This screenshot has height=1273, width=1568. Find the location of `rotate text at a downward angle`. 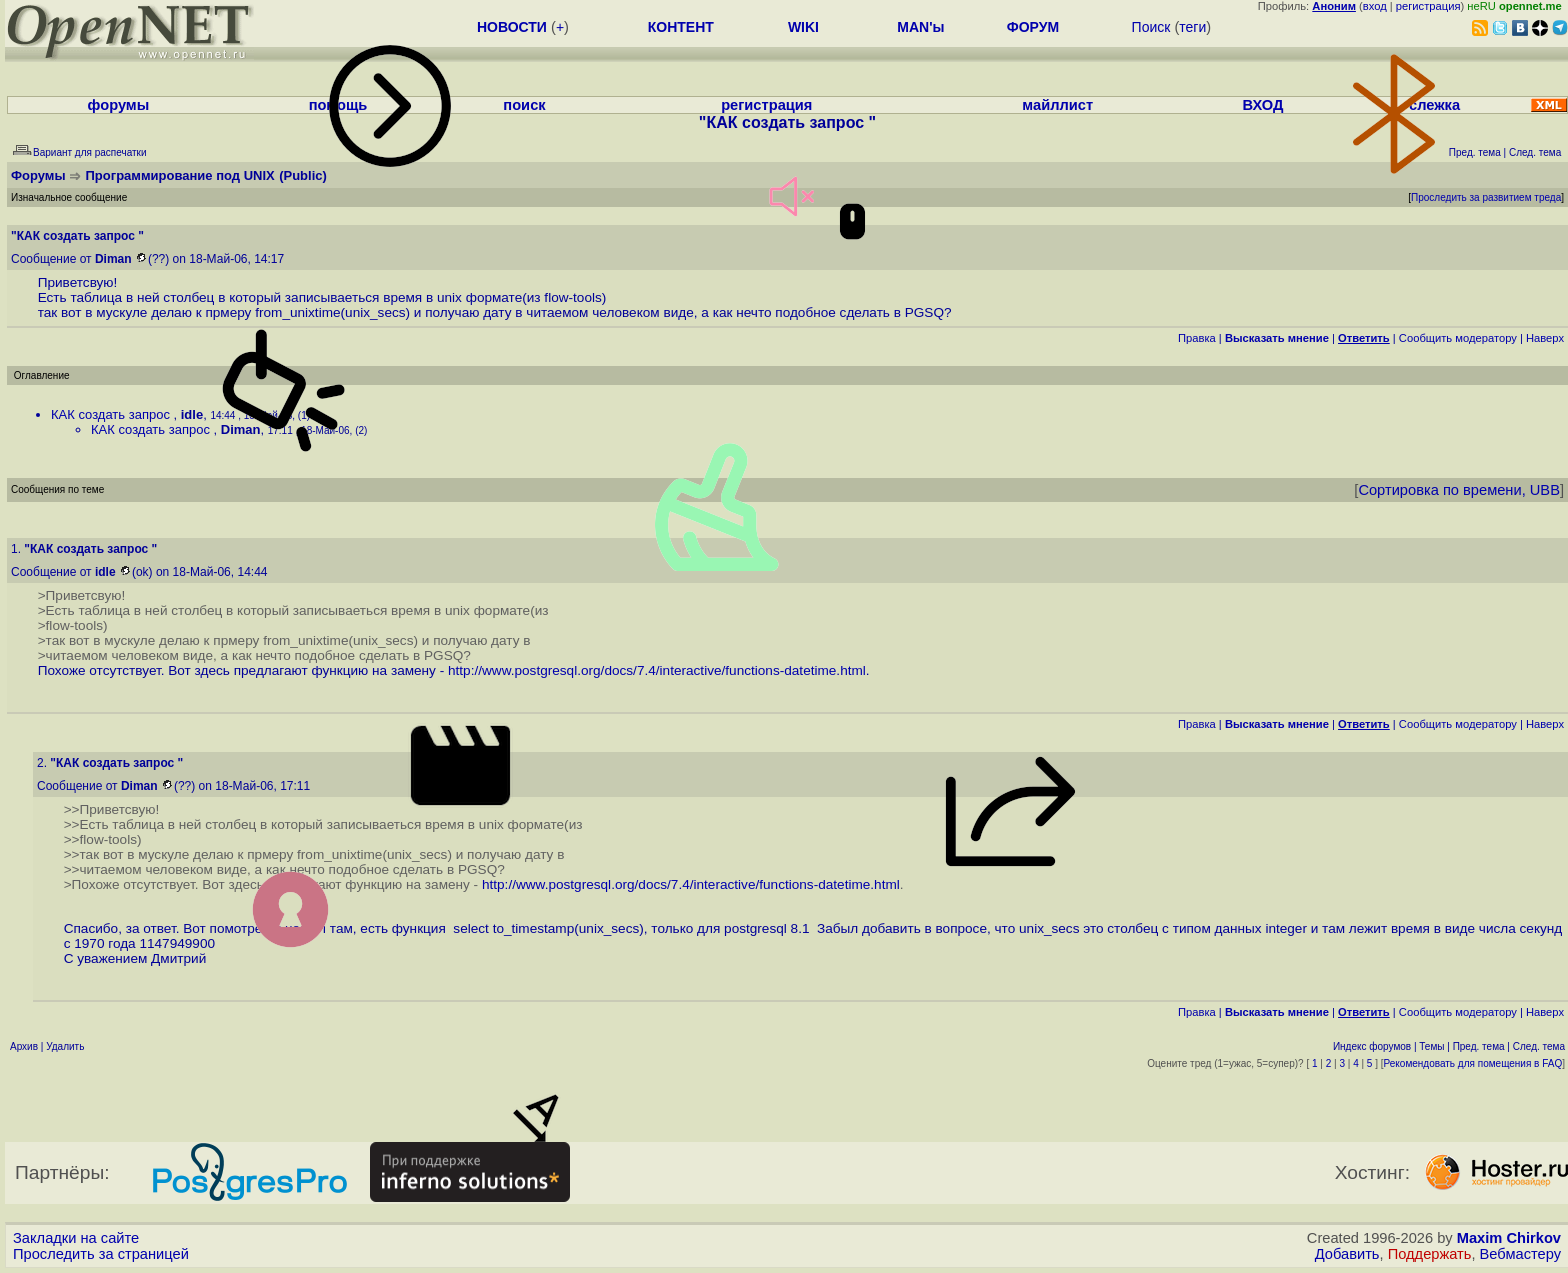

rotate text at a downward angle is located at coordinates (537, 1117).